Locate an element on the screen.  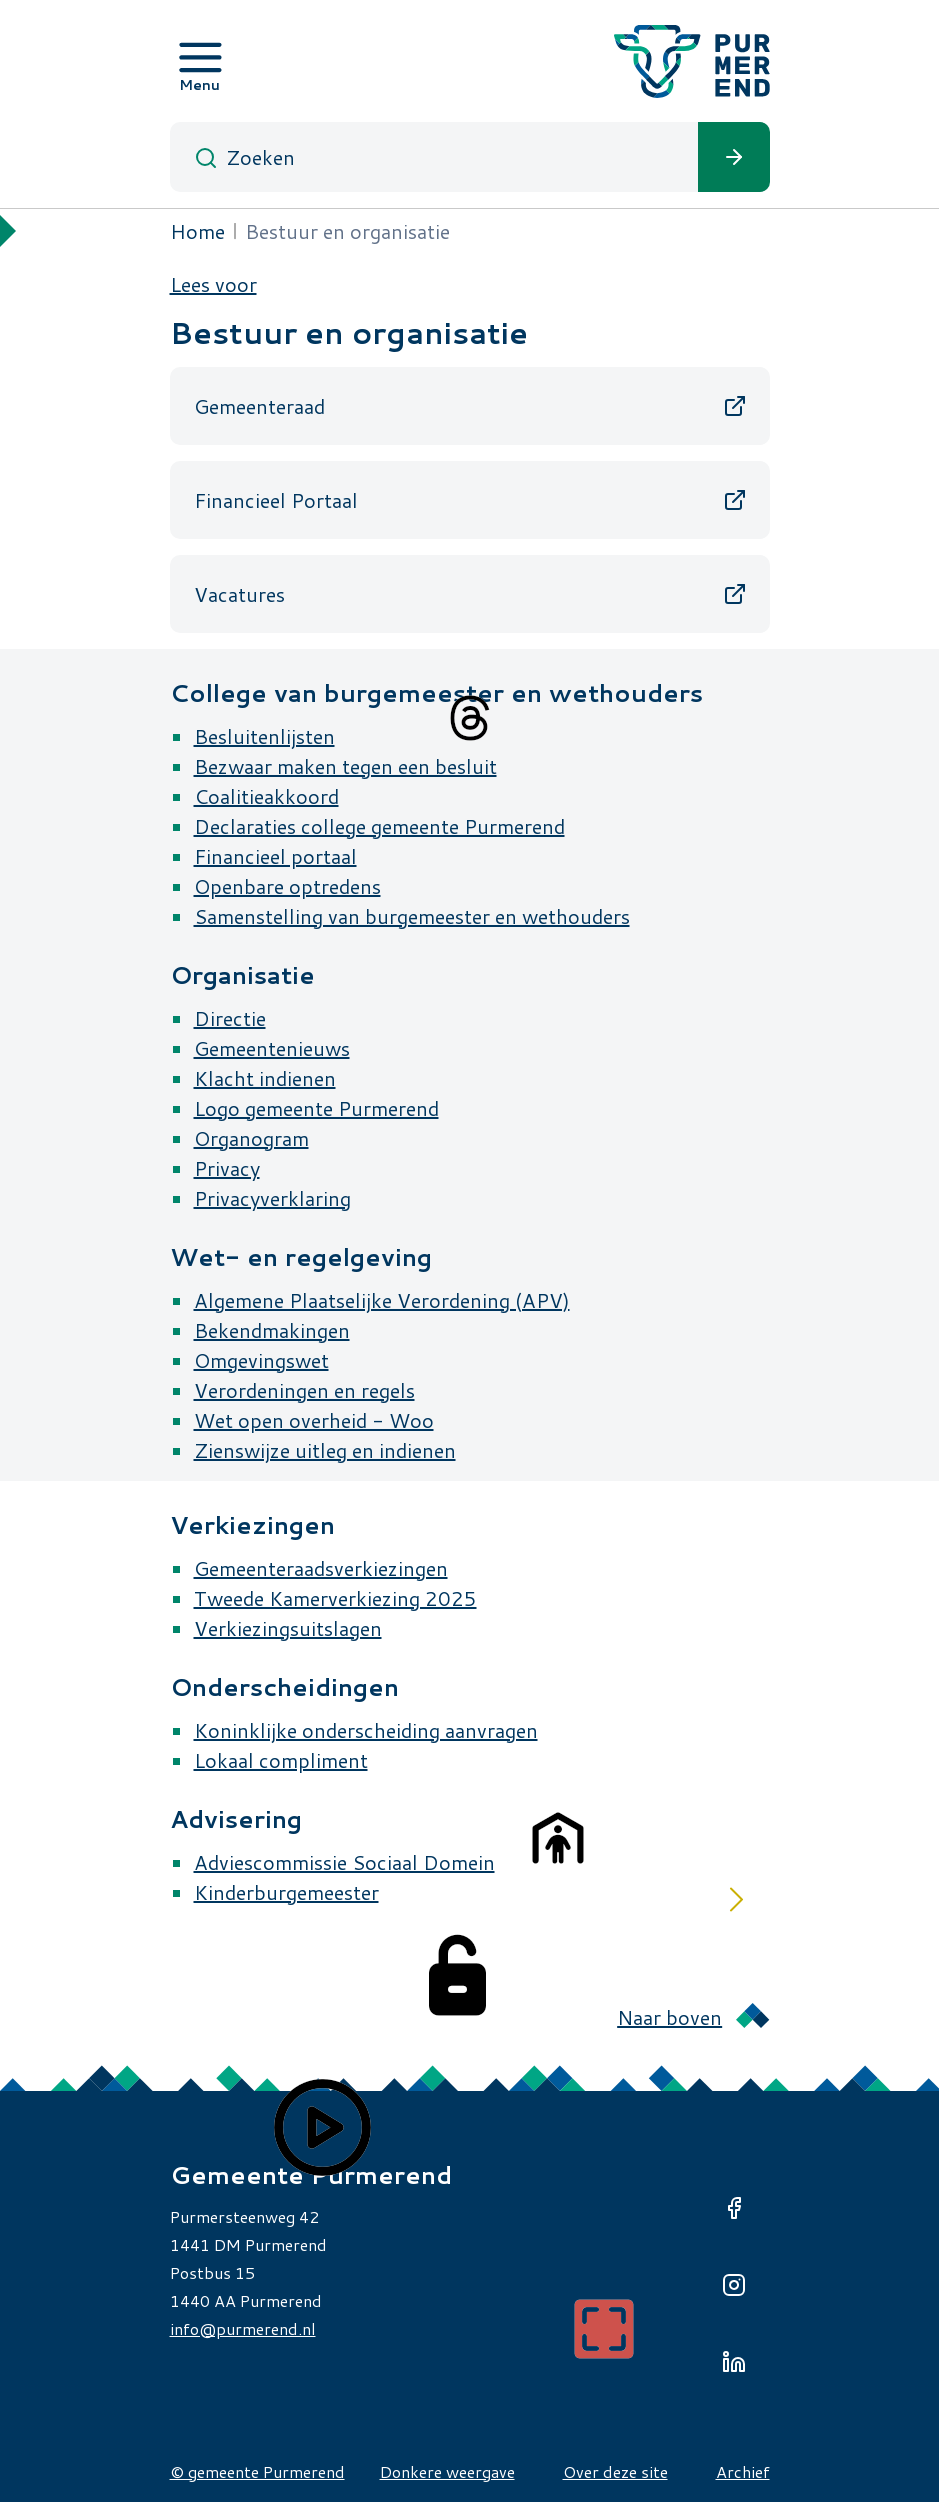
navigate to the next item or page is located at coordinates (736, 1899).